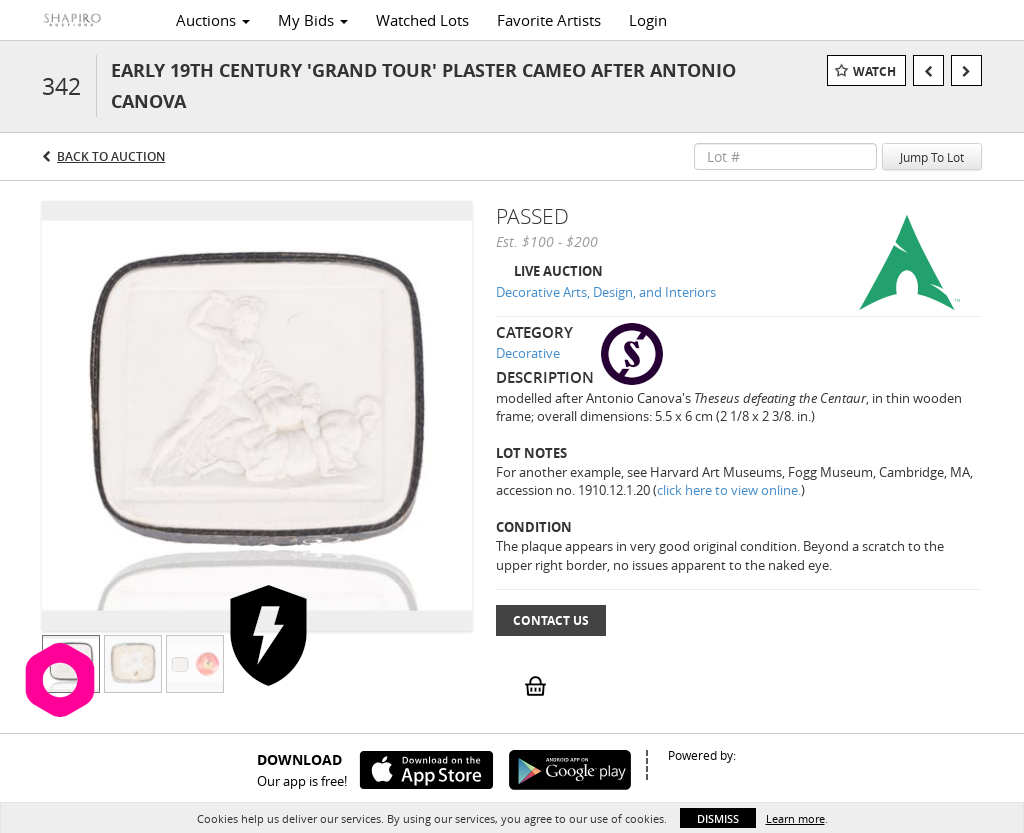 The image size is (1024, 833). I want to click on view your shopping basket, so click(535, 686).